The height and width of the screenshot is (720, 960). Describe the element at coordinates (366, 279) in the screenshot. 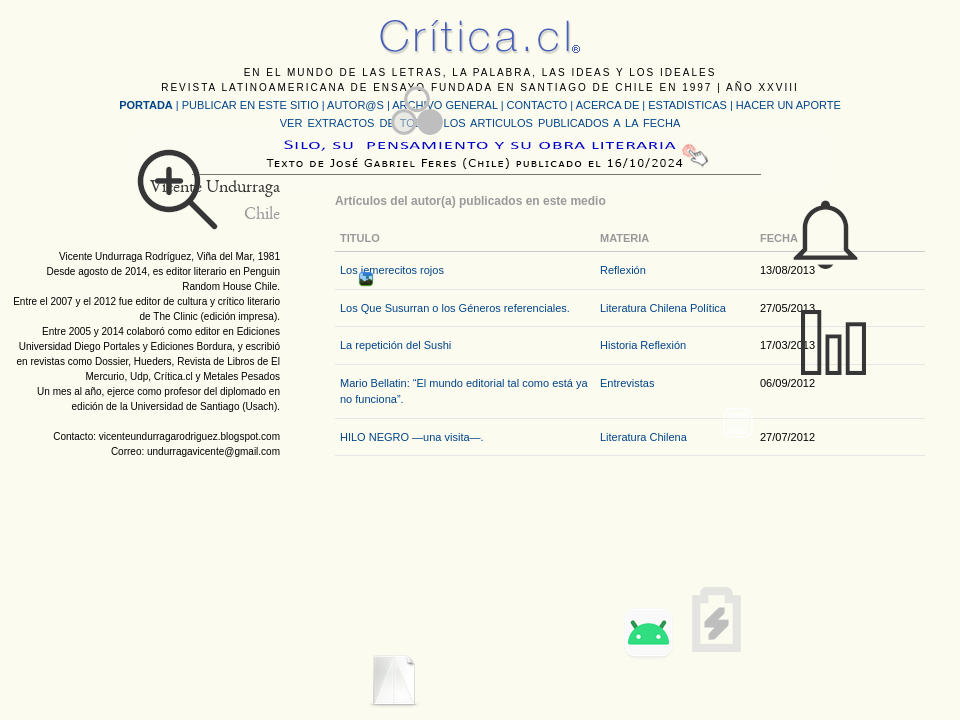

I see `open tetzle jigsaw puzzle game` at that location.